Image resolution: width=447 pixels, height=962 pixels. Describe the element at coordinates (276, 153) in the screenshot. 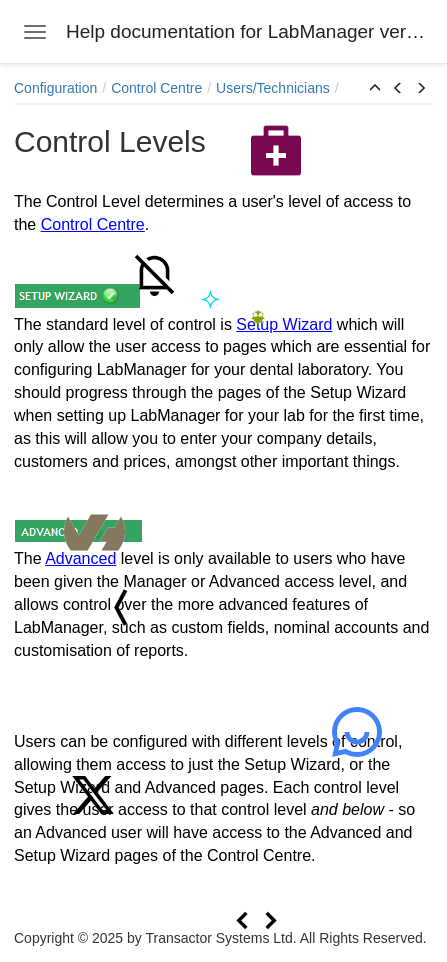

I see `access health or medical resources` at that location.